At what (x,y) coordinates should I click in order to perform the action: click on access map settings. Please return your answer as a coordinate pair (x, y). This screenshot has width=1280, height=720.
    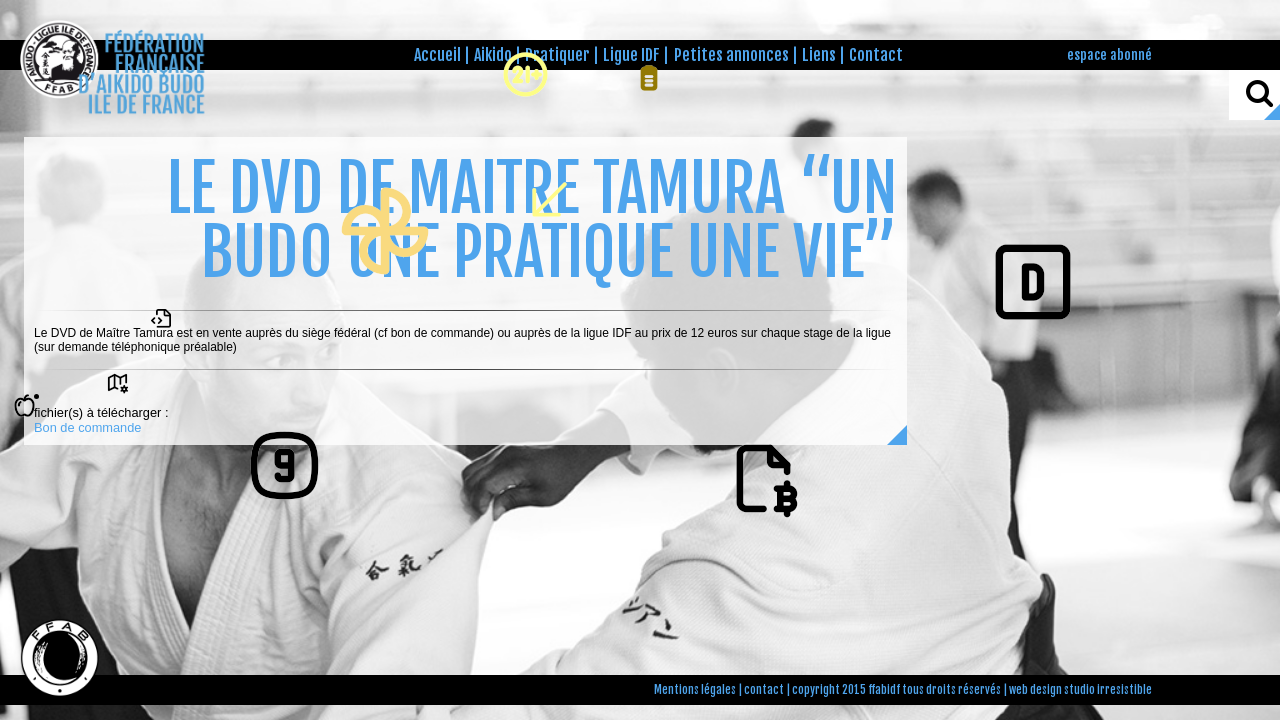
    Looking at the image, I should click on (117, 382).